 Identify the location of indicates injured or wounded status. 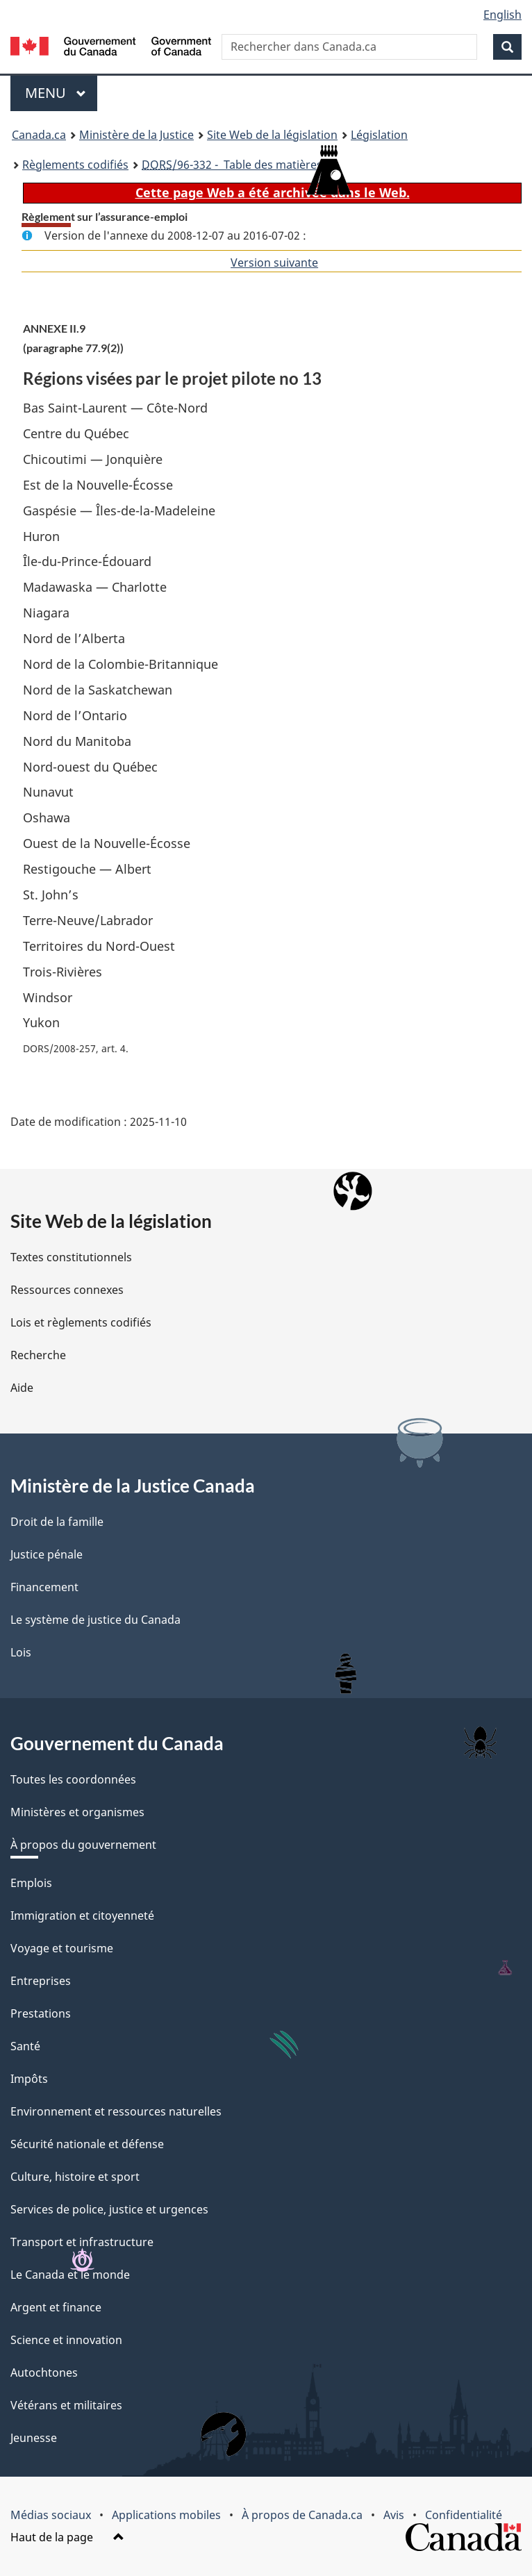
(346, 1673).